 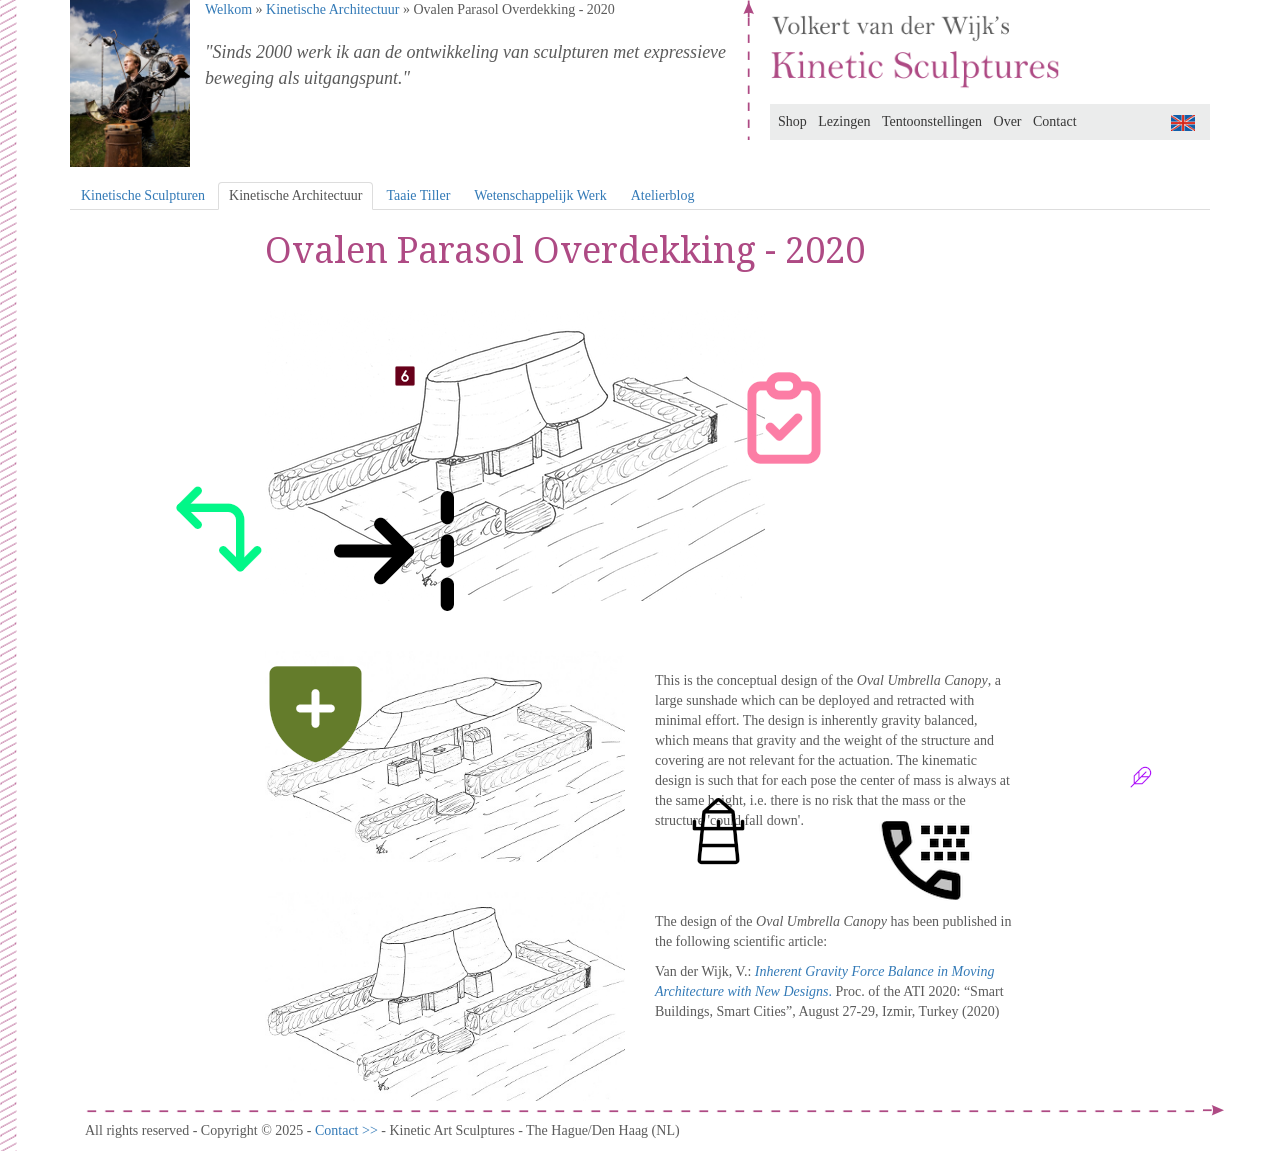 What do you see at coordinates (405, 376) in the screenshot?
I see `indicates item number six in a list or sequence` at bounding box center [405, 376].